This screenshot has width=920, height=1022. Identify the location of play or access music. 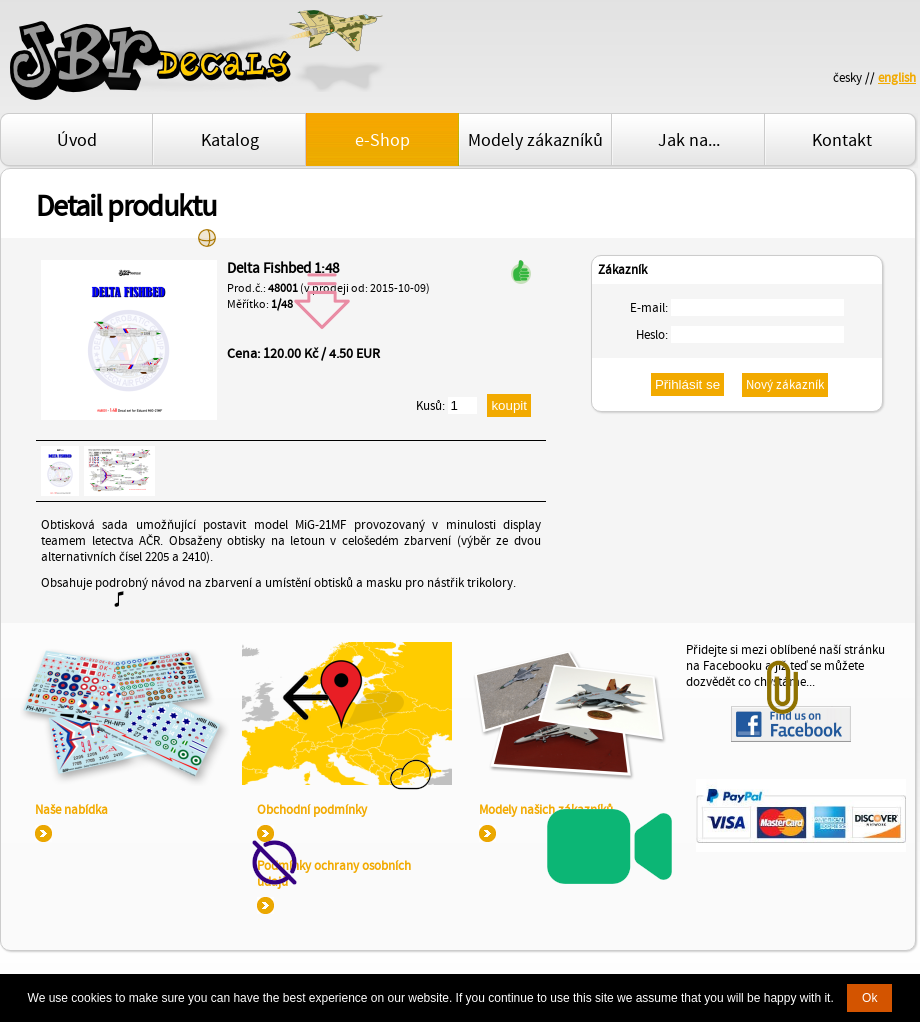
(119, 599).